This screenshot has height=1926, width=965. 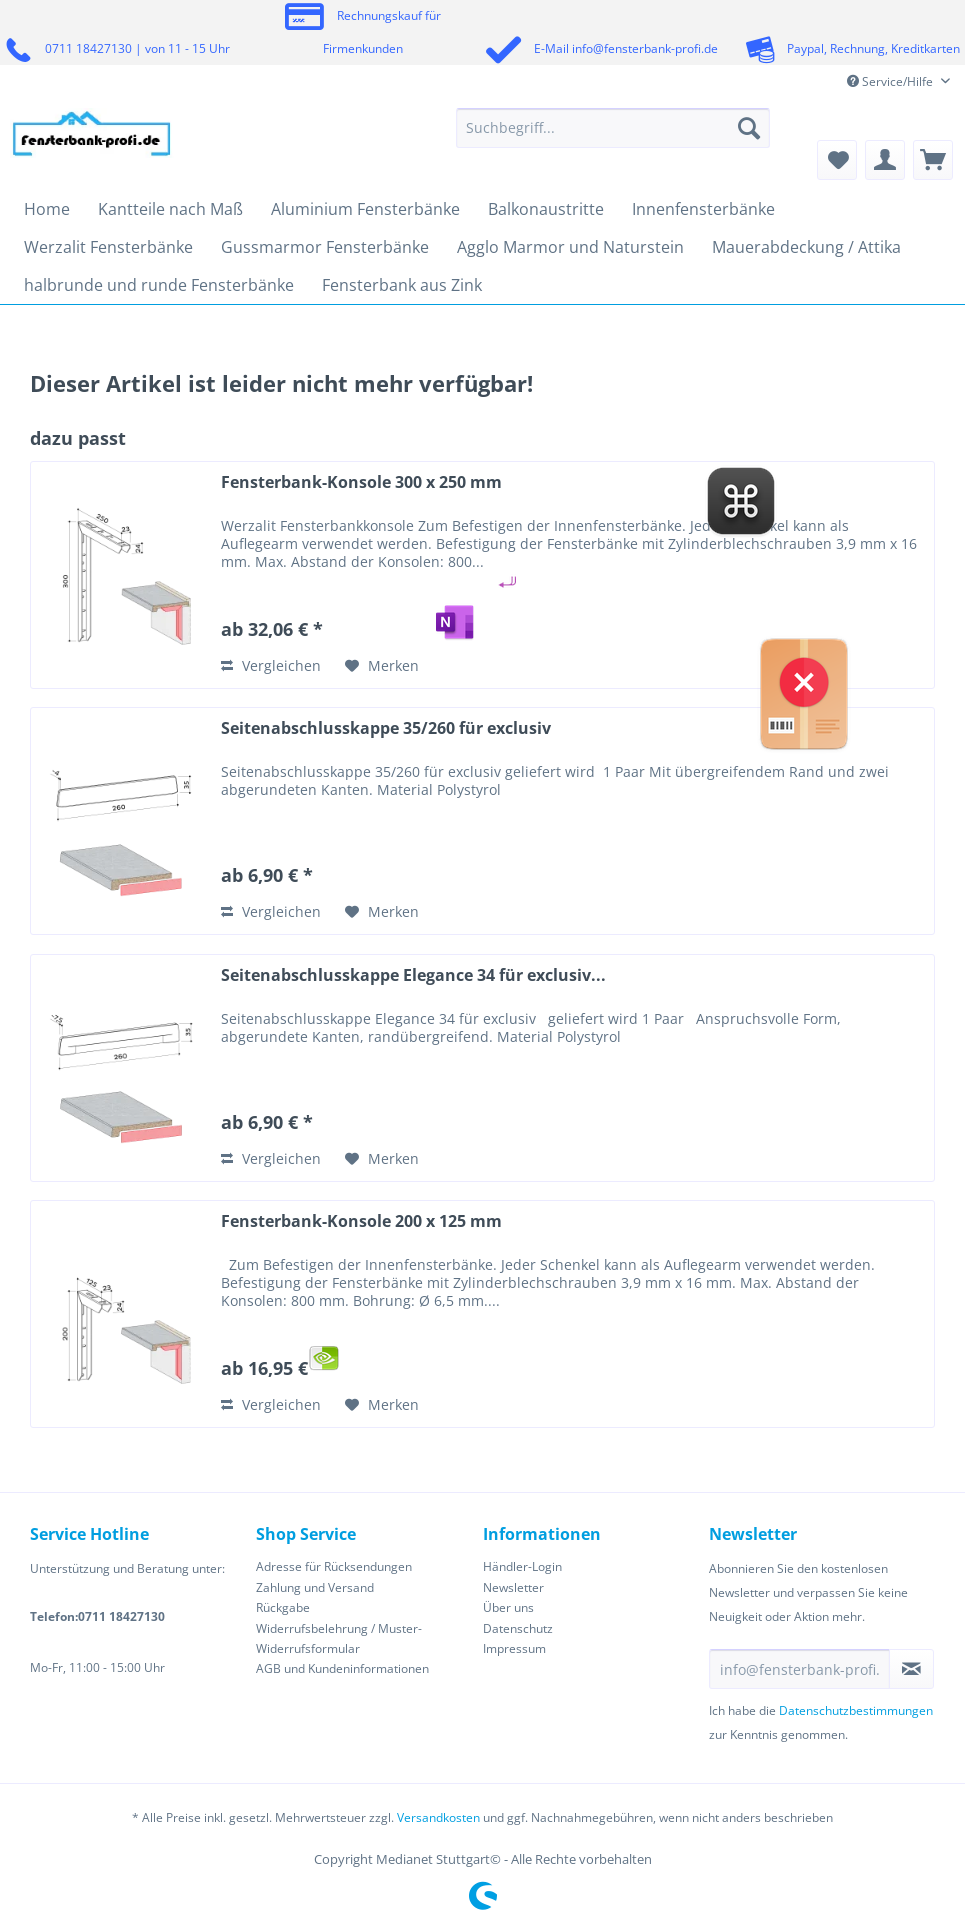 What do you see at coordinates (324, 1358) in the screenshot?
I see `open nvidia graphics settings` at bounding box center [324, 1358].